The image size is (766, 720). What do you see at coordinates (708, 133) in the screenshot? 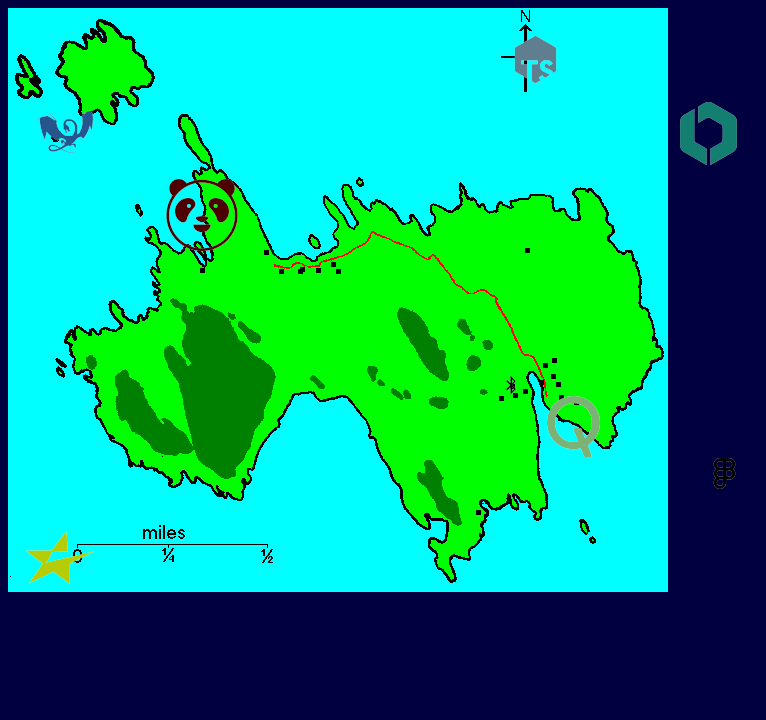
I see `opslevel logo` at bounding box center [708, 133].